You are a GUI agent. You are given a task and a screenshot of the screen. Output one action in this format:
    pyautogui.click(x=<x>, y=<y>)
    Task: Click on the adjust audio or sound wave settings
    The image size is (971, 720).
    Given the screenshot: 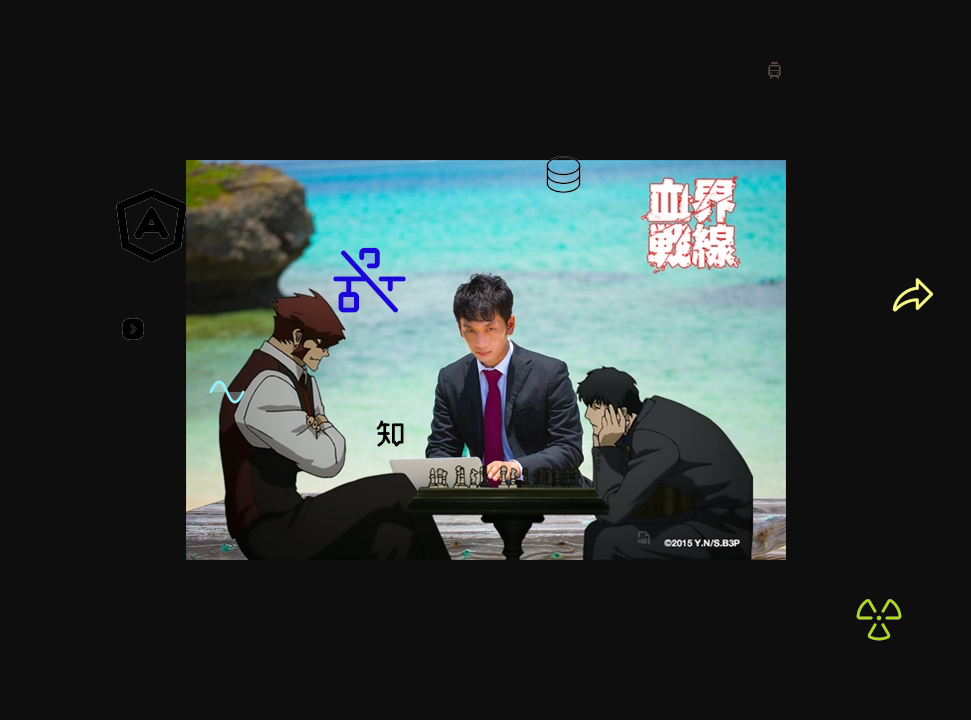 What is the action you would take?
    pyautogui.click(x=227, y=392)
    